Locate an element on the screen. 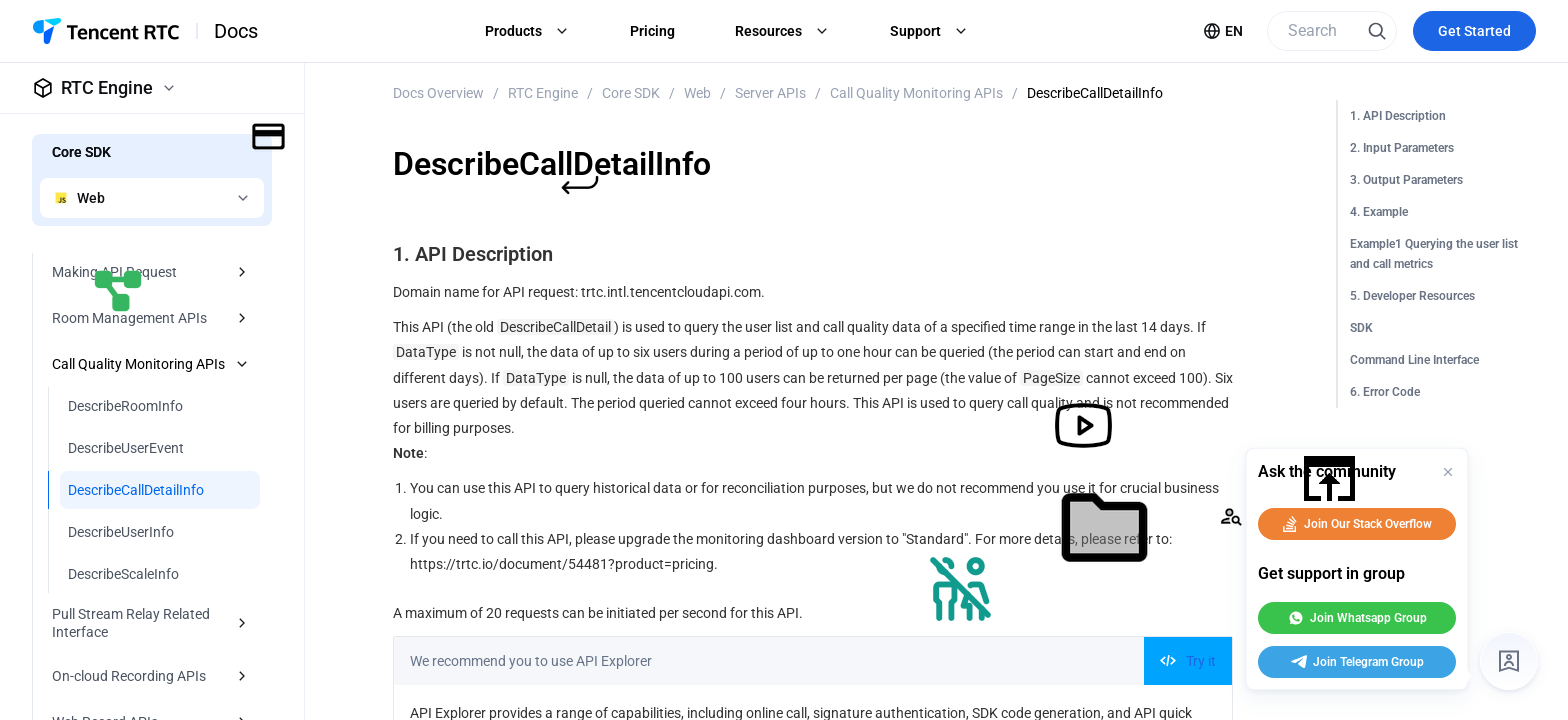 Image resolution: width=1568 pixels, height=720 pixels. open link in browser is located at coordinates (1329, 478).